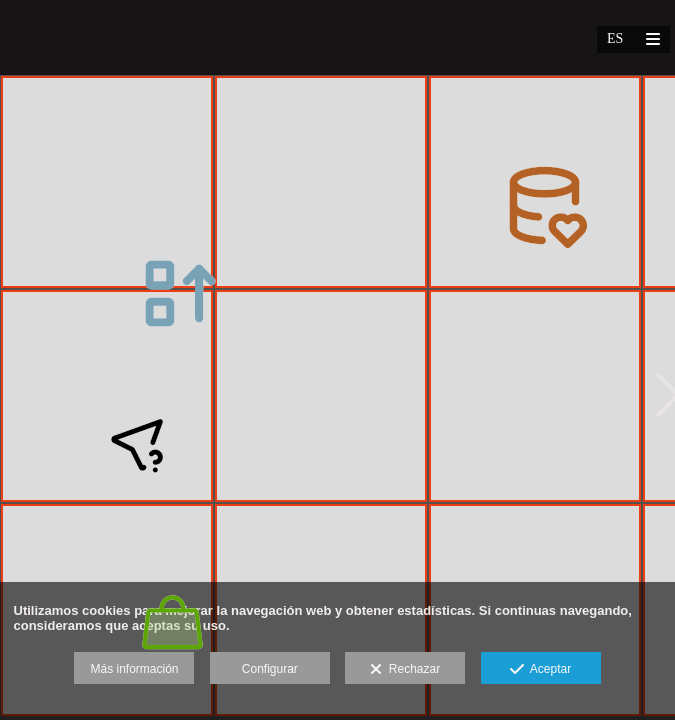  What do you see at coordinates (544, 205) in the screenshot?
I see `add database to favorites` at bounding box center [544, 205].